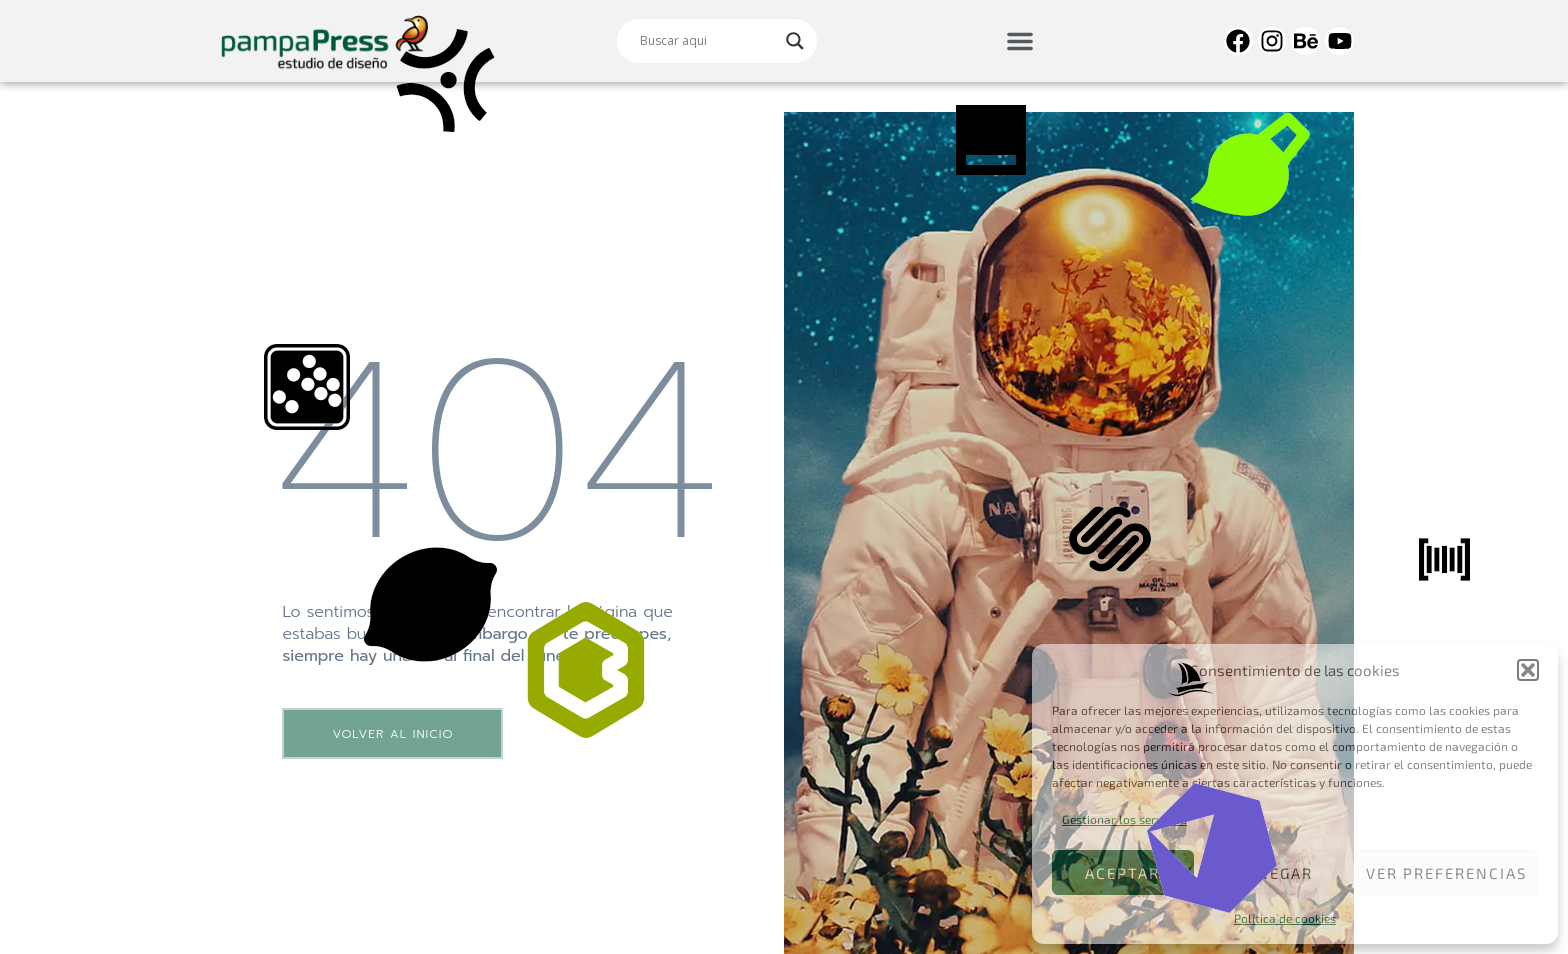  Describe the element at coordinates (307, 387) in the screenshot. I see `open scilab application` at that location.